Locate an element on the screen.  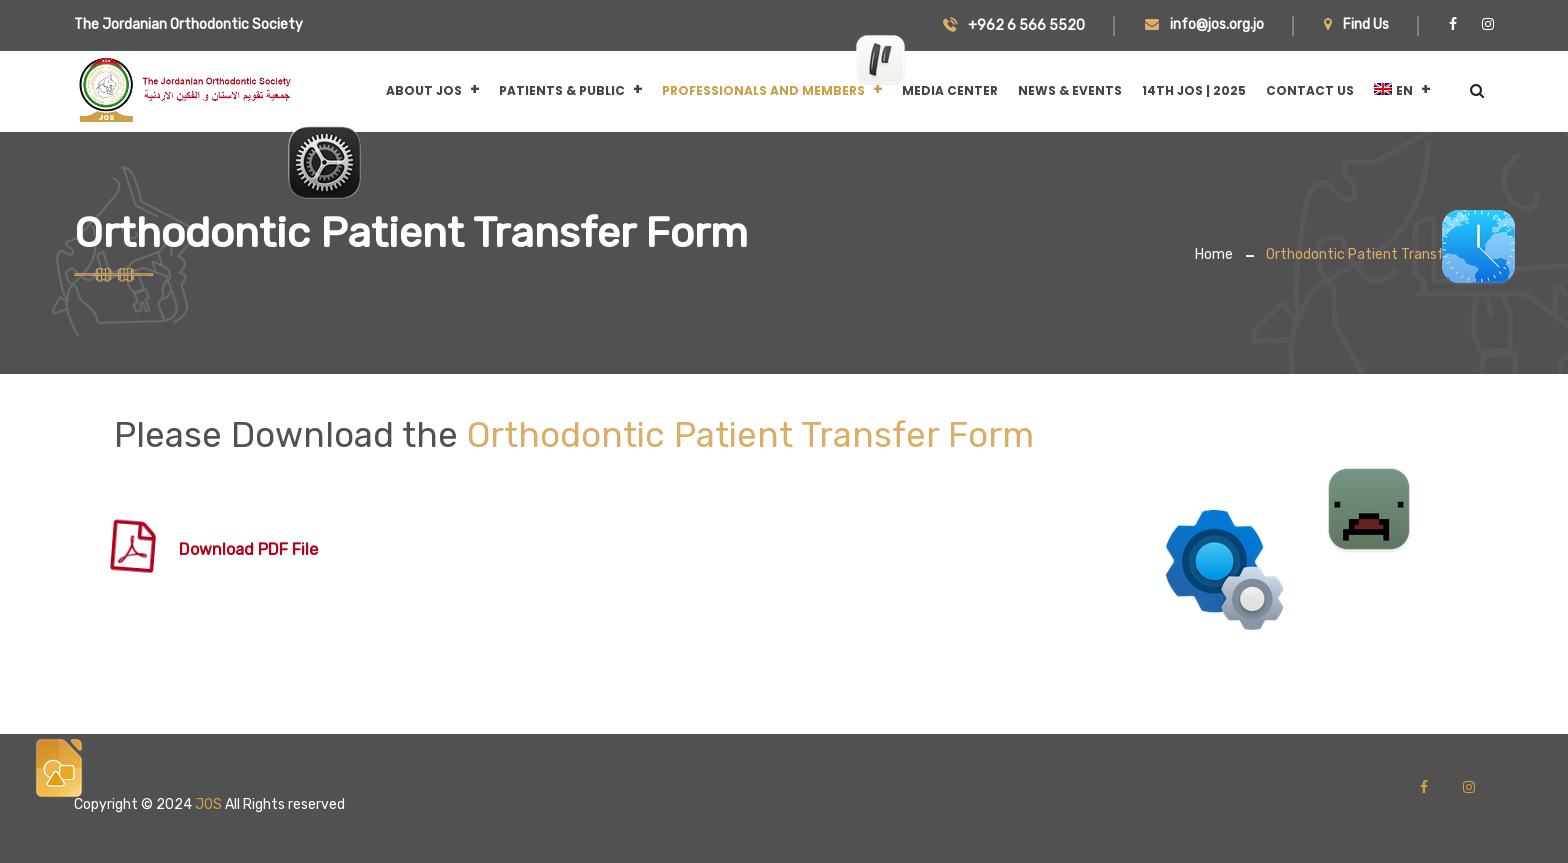
open stacks task manager app is located at coordinates (880, 59).